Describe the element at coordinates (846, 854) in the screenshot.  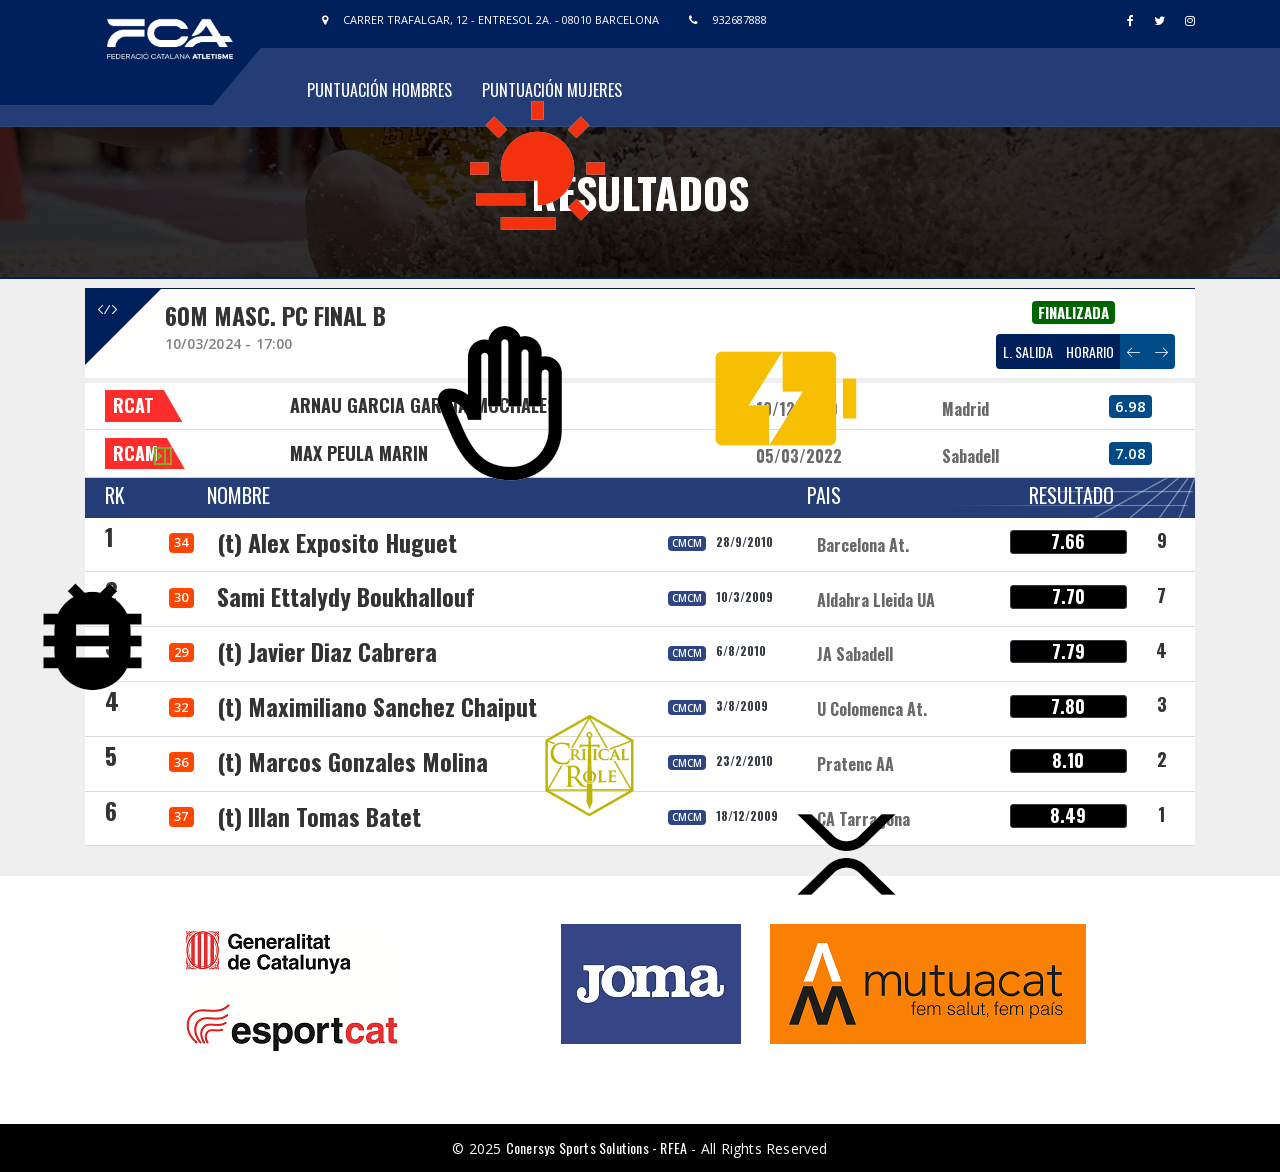
I see `xrp cryptocurrency logo` at that location.